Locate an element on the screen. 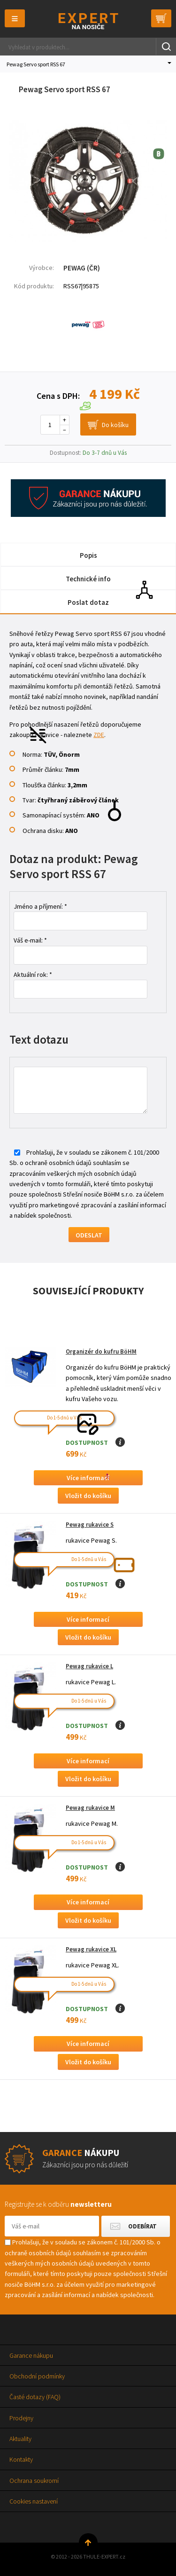 The height and width of the screenshot is (2576, 176). donate or give to charity is located at coordinates (85, 406).